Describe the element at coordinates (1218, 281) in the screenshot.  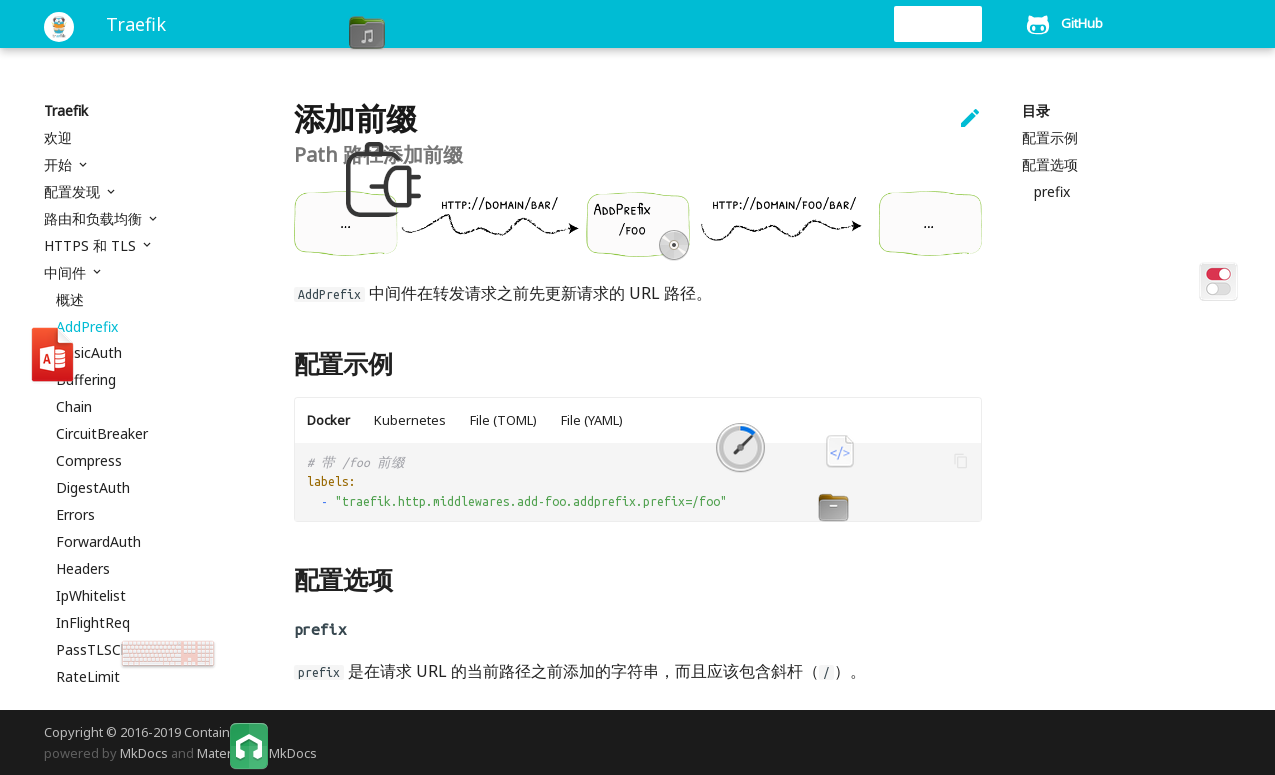
I see `open gnome tweaks to customize desktop settings` at that location.